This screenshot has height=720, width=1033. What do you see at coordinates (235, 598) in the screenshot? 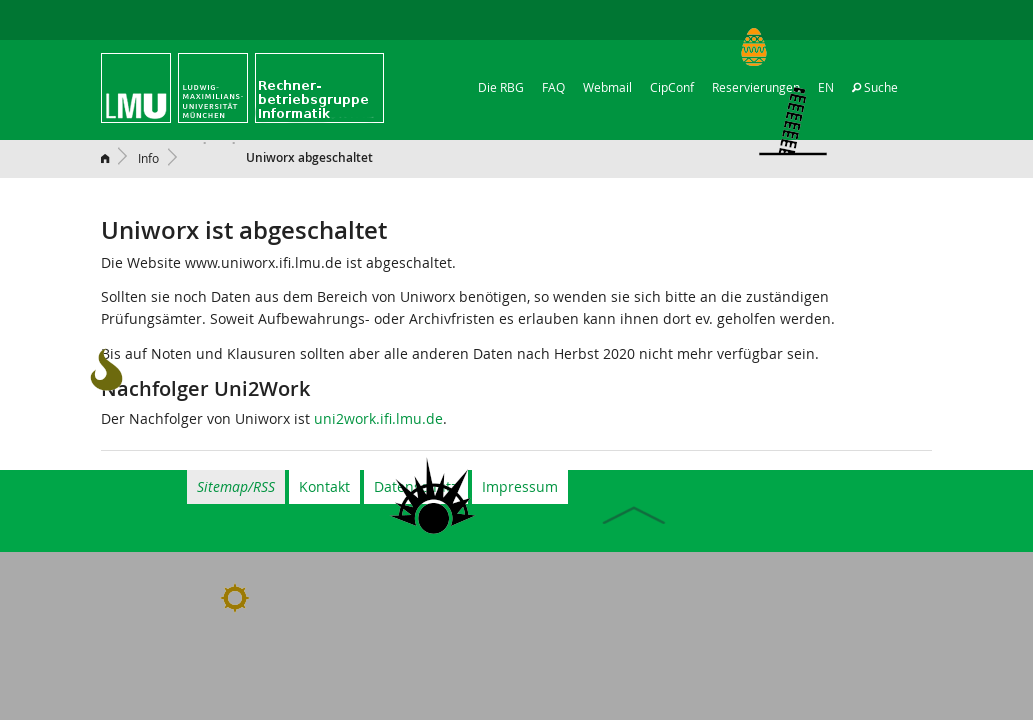
I see `spikeball game or sports activity` at bounding box center [235, 598].